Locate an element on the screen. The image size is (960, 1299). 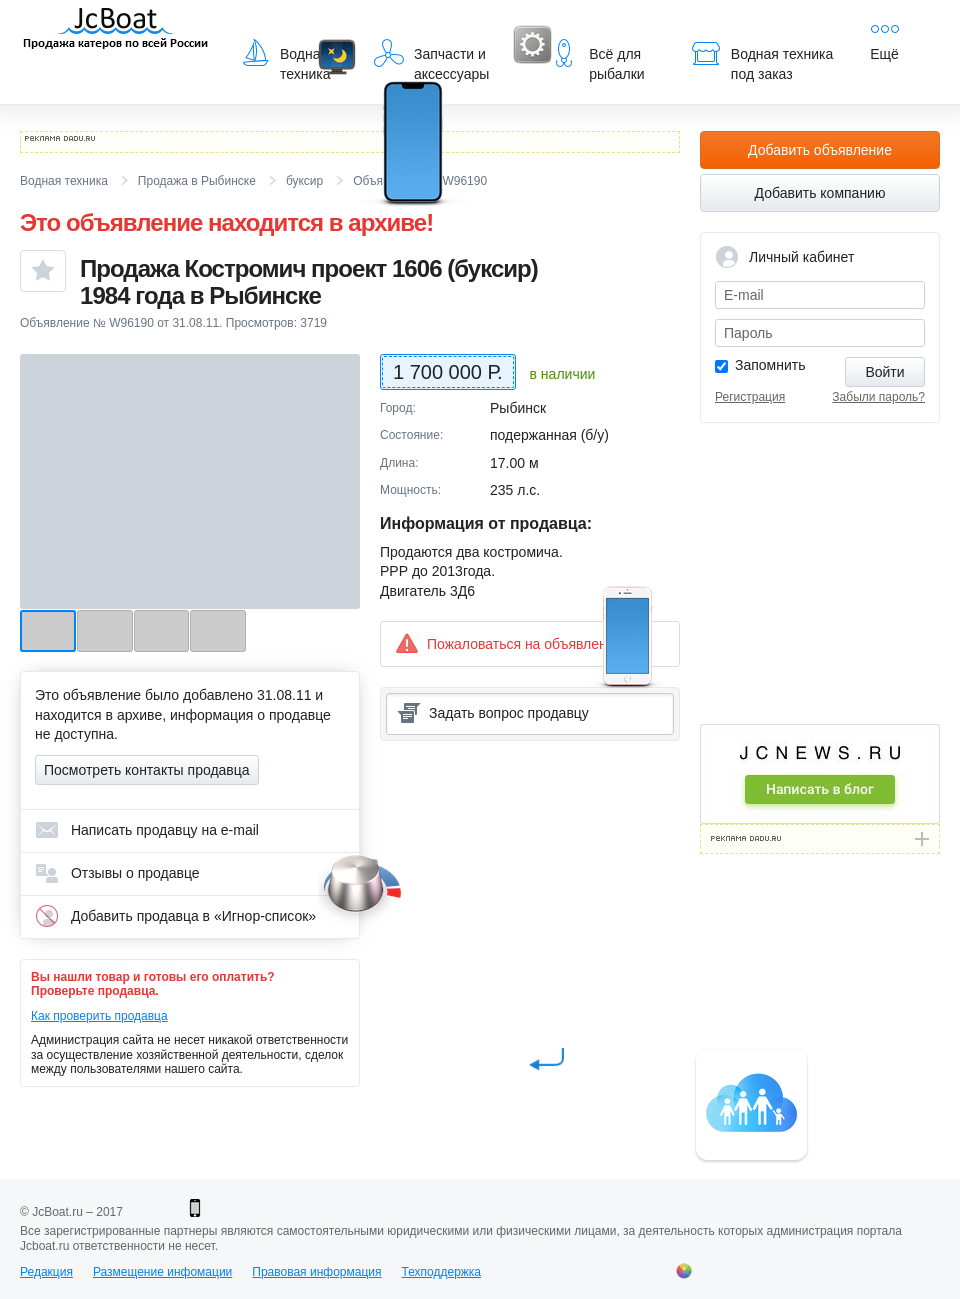
shared library file type indicator is located at coordinates (532, 44).